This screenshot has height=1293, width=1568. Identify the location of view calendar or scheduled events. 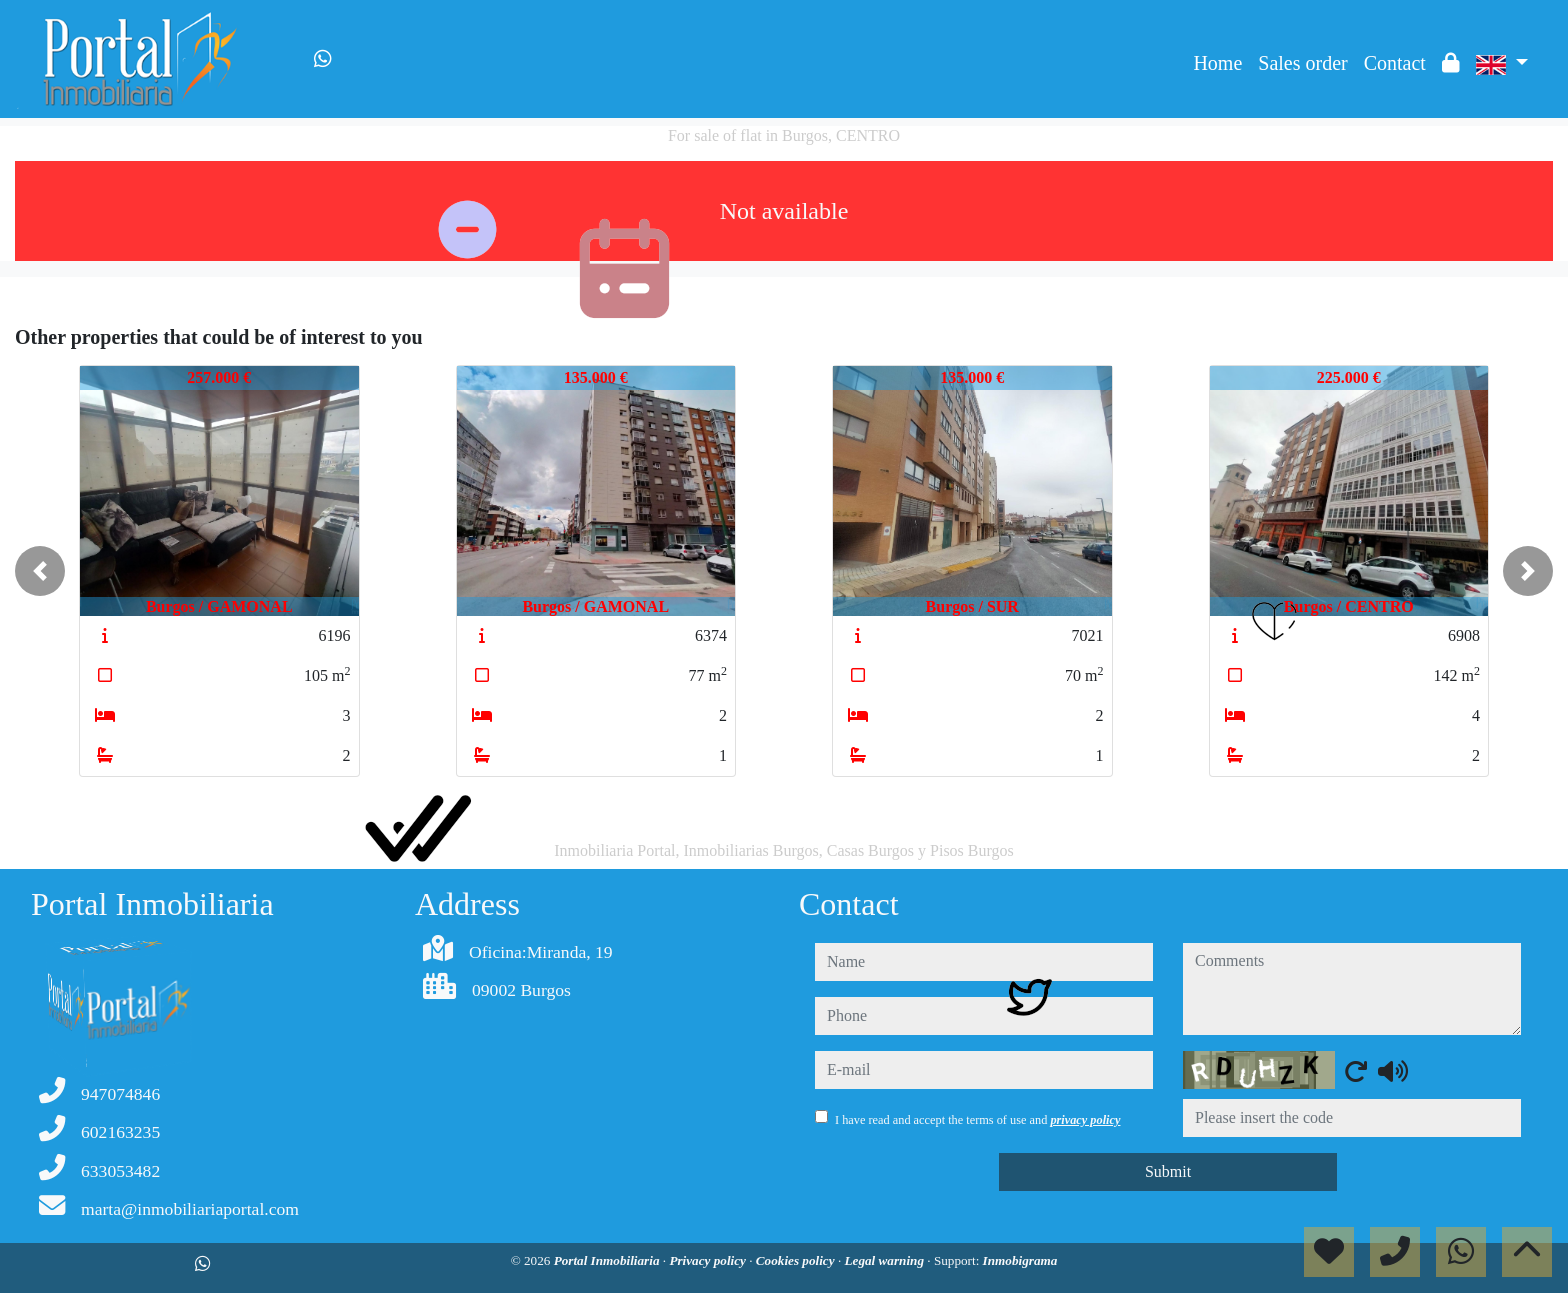
(624, 268).